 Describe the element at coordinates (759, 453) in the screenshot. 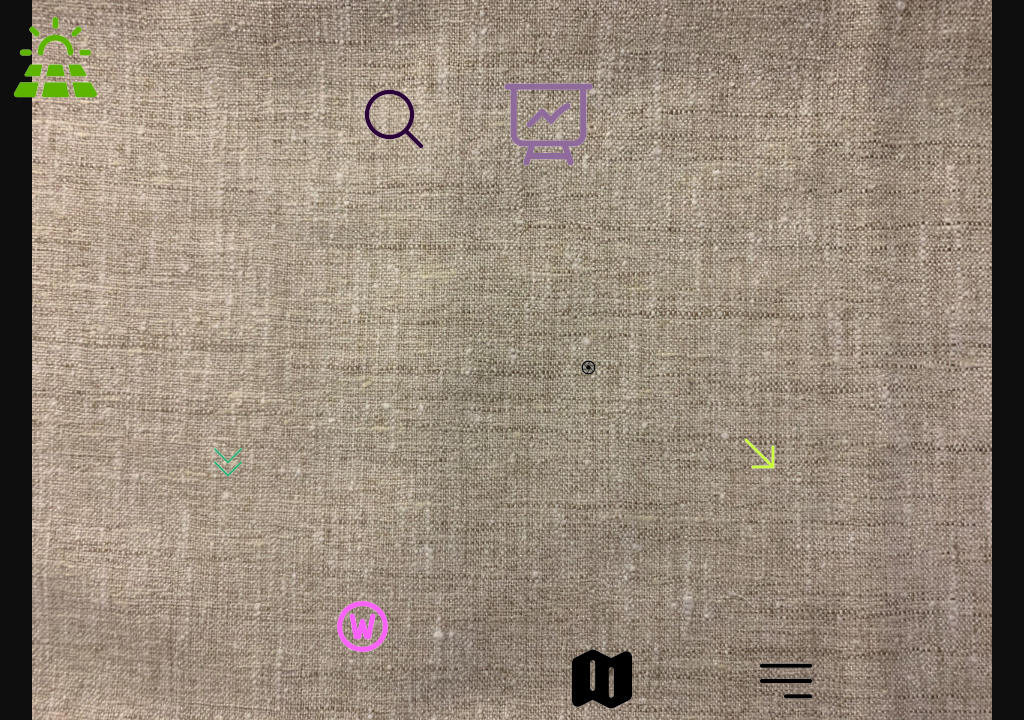

I see `navigate to the next item diagonally` at that location.